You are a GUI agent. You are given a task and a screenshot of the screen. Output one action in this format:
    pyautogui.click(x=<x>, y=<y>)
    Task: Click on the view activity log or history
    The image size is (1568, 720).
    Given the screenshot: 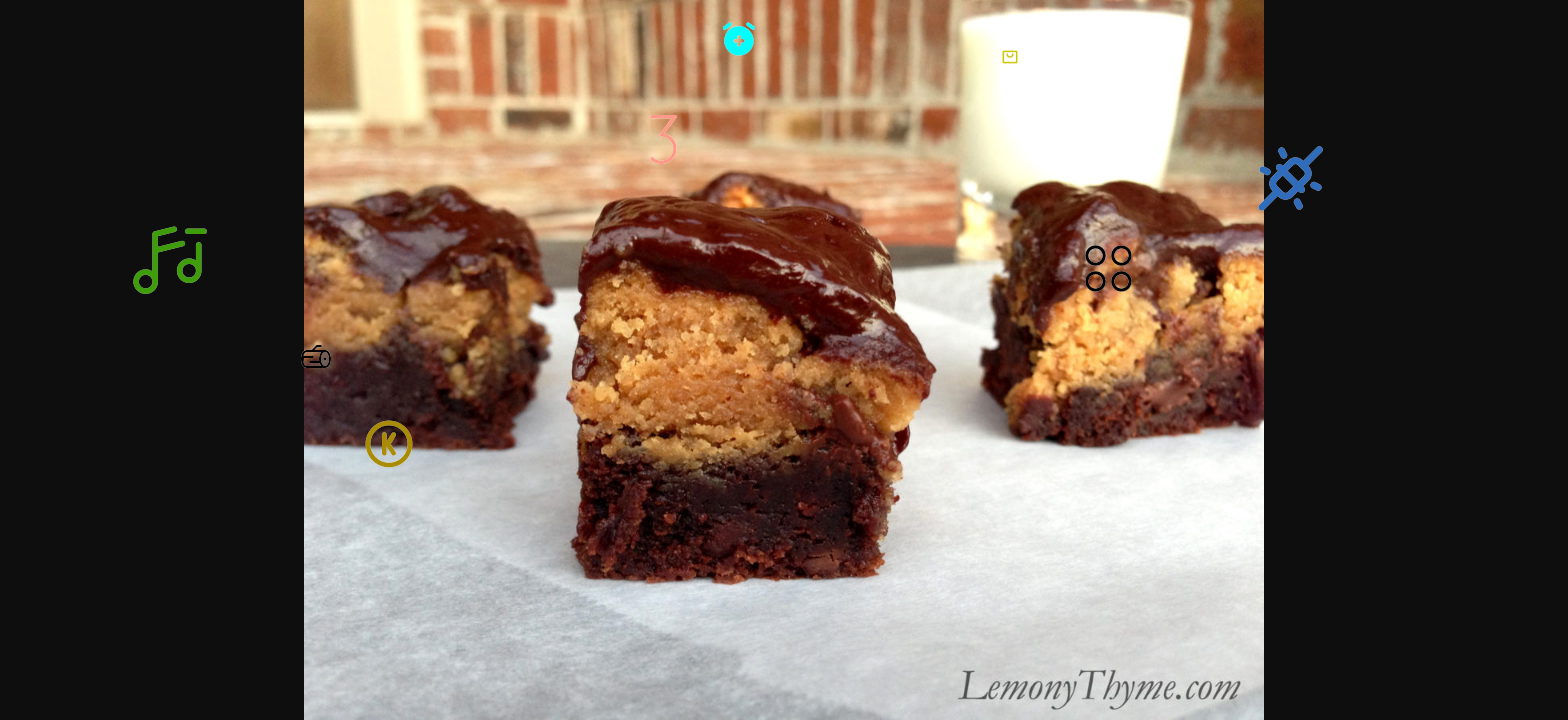 What is the action you would take?
    pyautogui.click(x=316, y=358)
    